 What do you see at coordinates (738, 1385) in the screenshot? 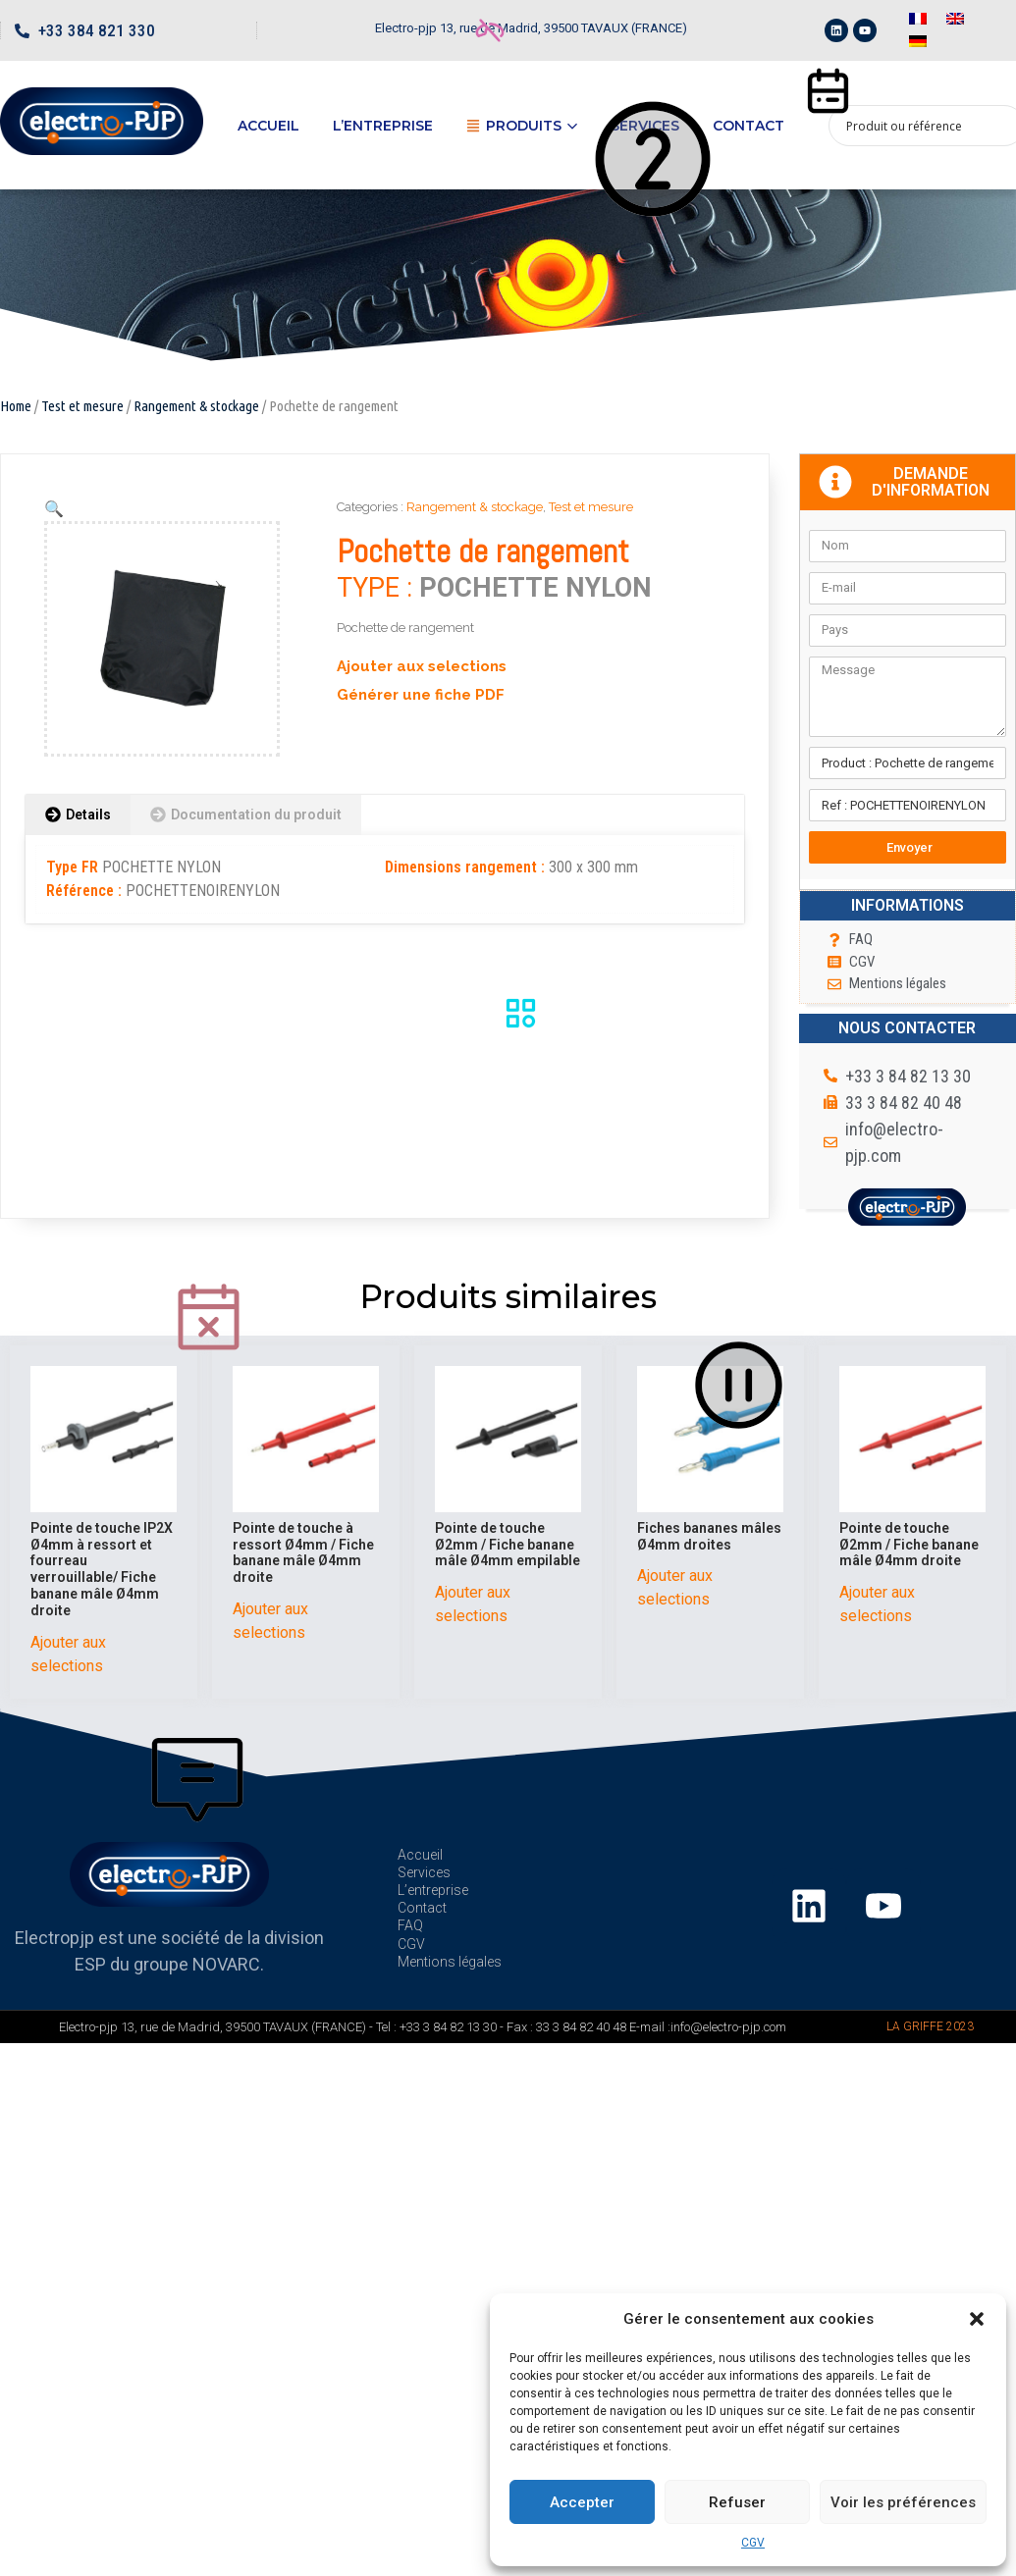
I see `pause media playback` at bounding box center [738, 1385].